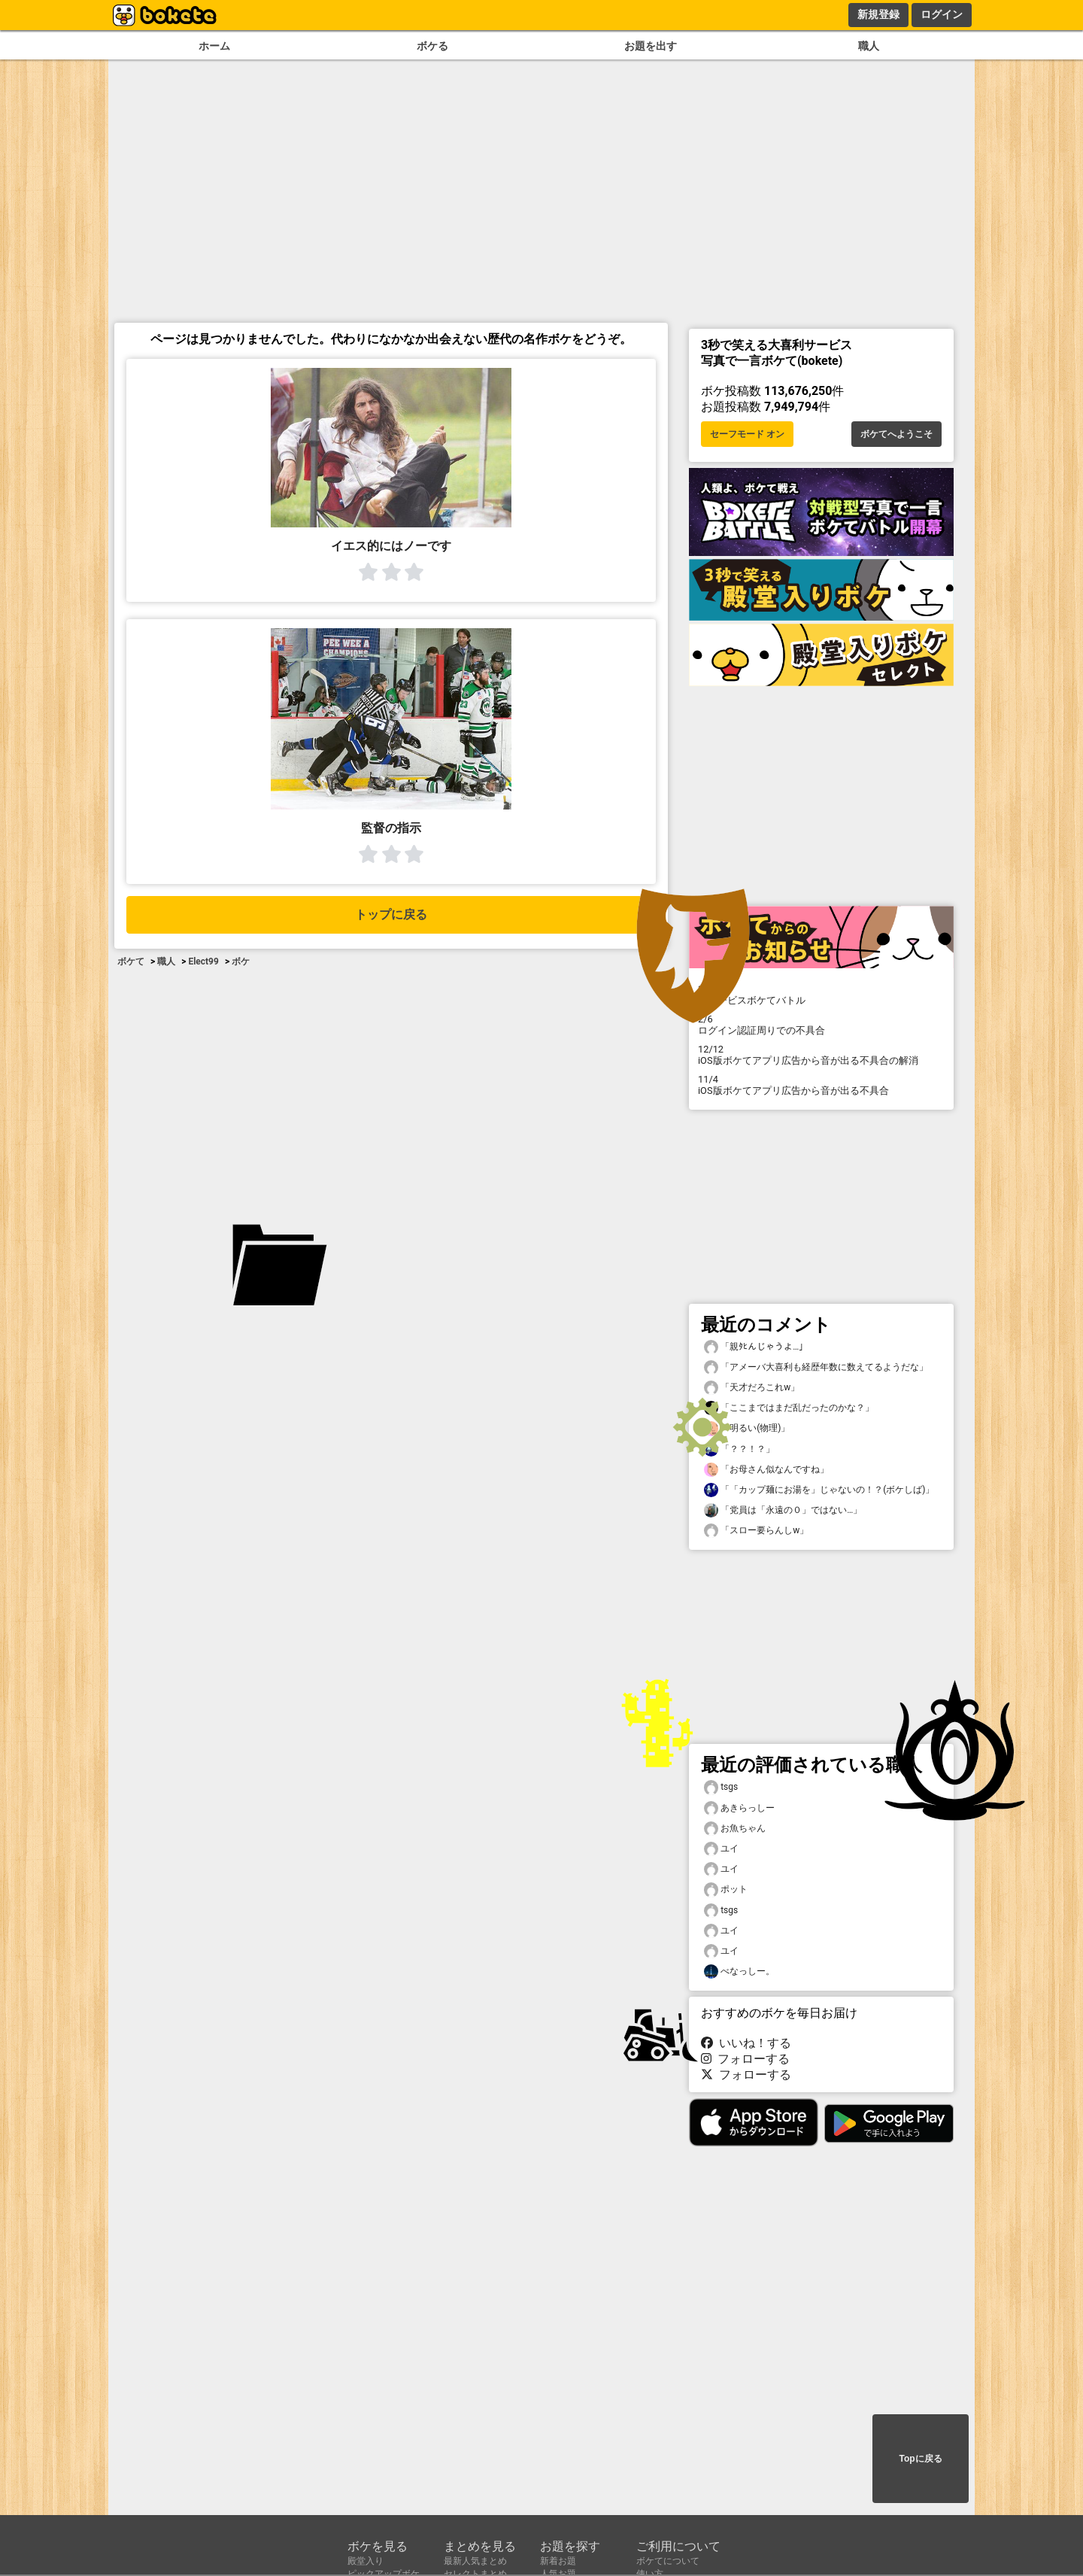  I want to click on construction or demolition in progress, so click(660, 2035).